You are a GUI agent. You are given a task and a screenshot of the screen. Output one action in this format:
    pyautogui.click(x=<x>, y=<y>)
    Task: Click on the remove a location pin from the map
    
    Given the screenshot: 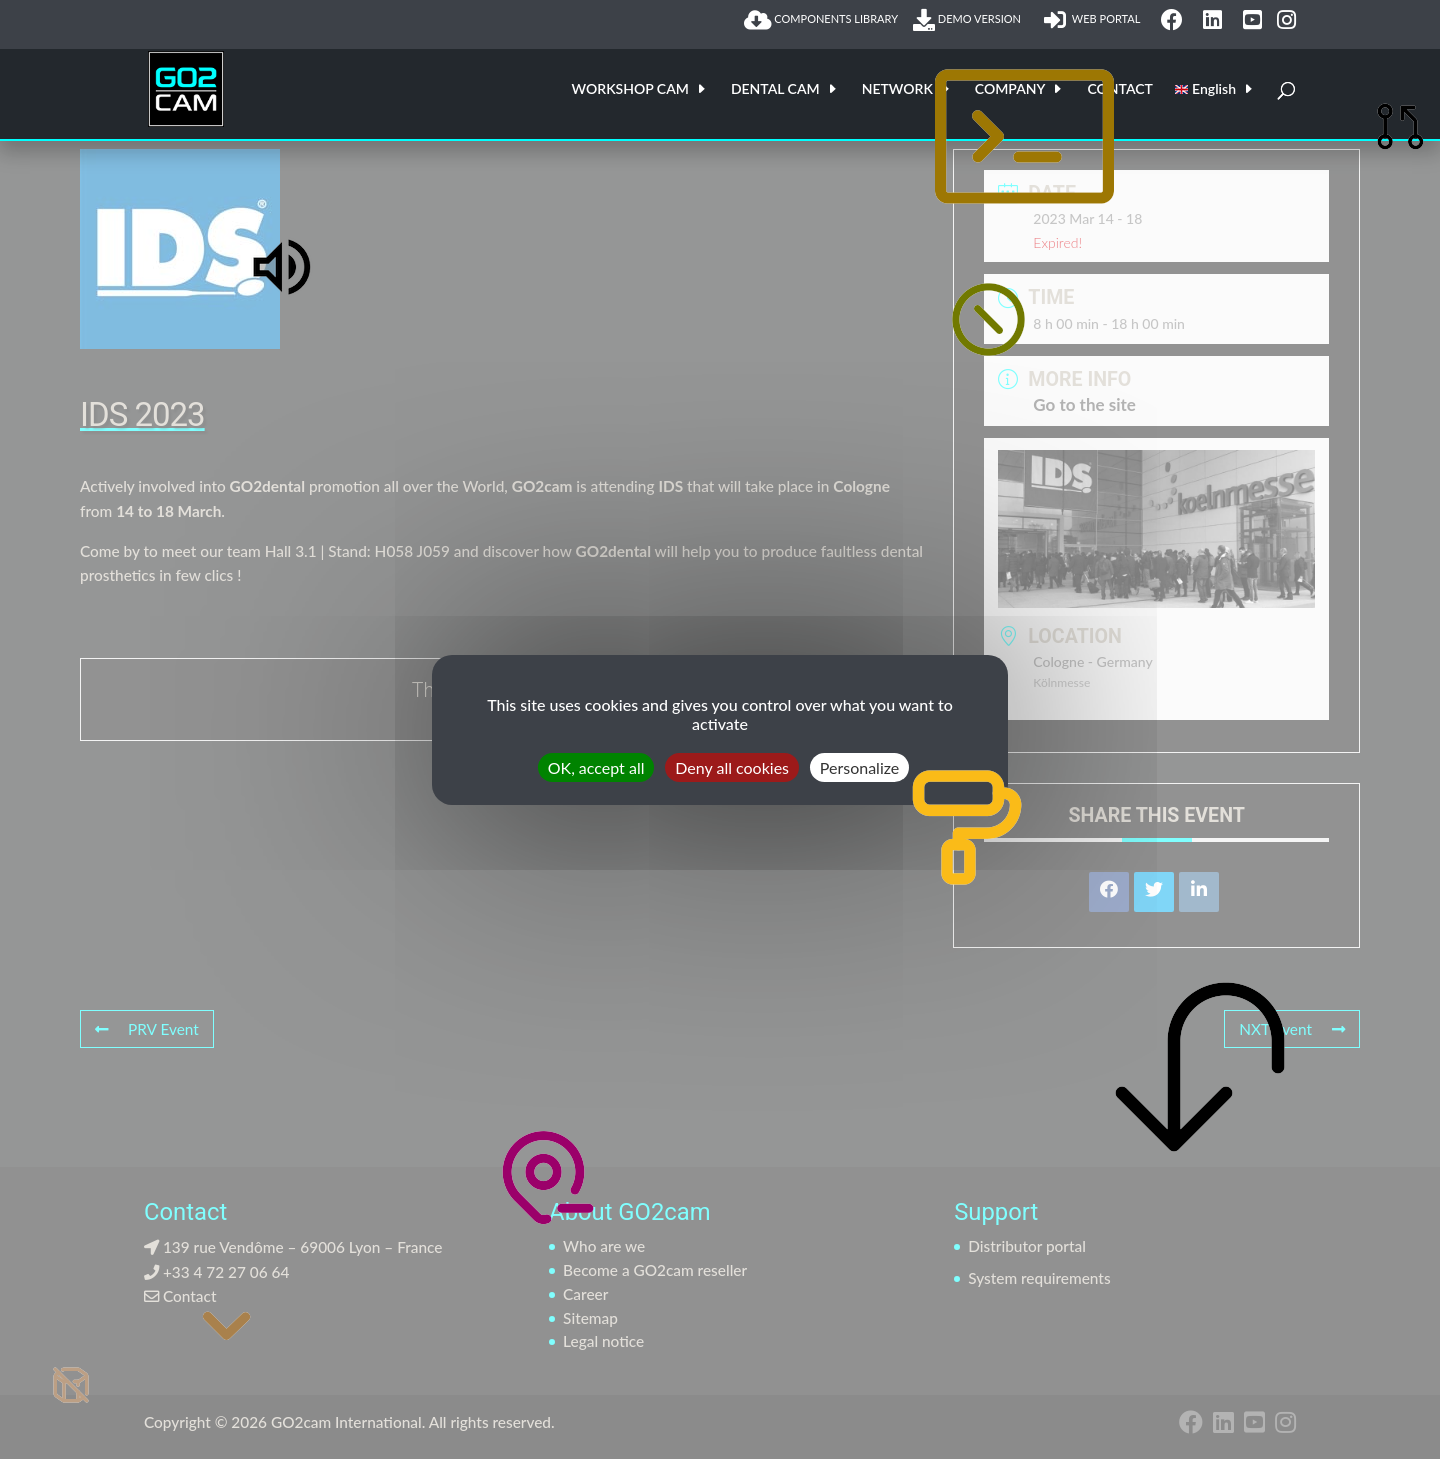 What is the action you would take?
    pyautogui.click(x=543, y=1176)
    